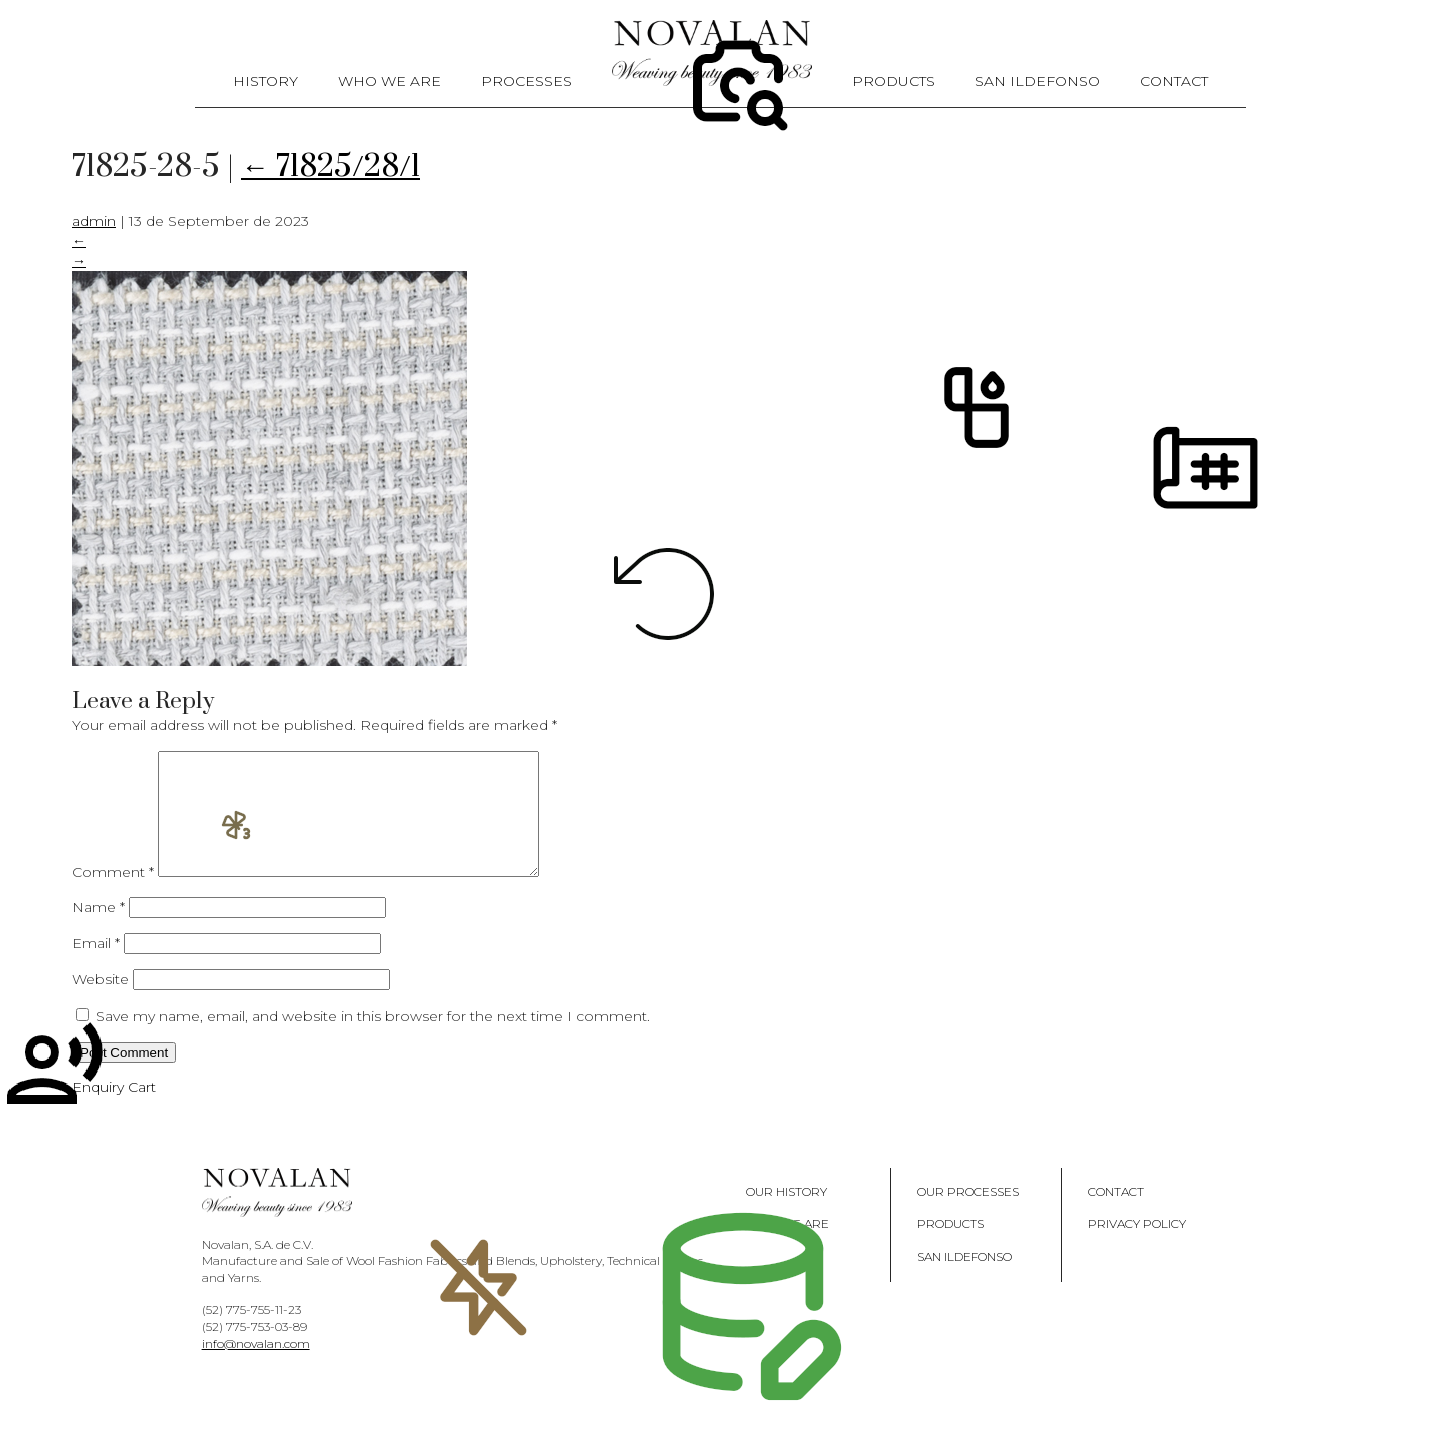  Describe the element at coordinates (738, 81) in the screenshot. I see `search photos or images` at that location.